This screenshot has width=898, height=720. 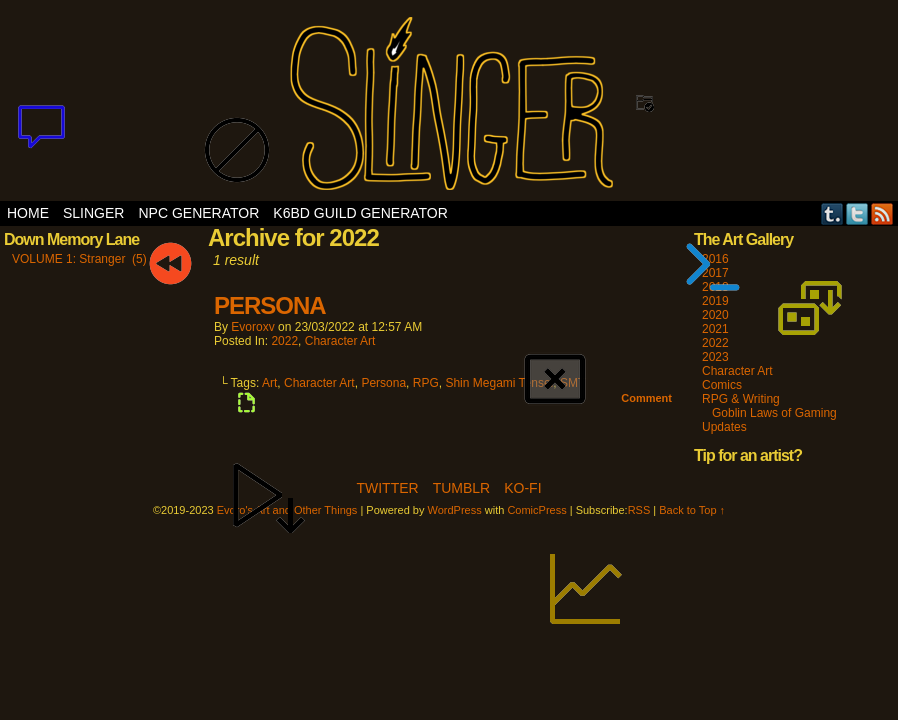 I want to click on sort items by precedence or priority order, so click(x=810, y=308).